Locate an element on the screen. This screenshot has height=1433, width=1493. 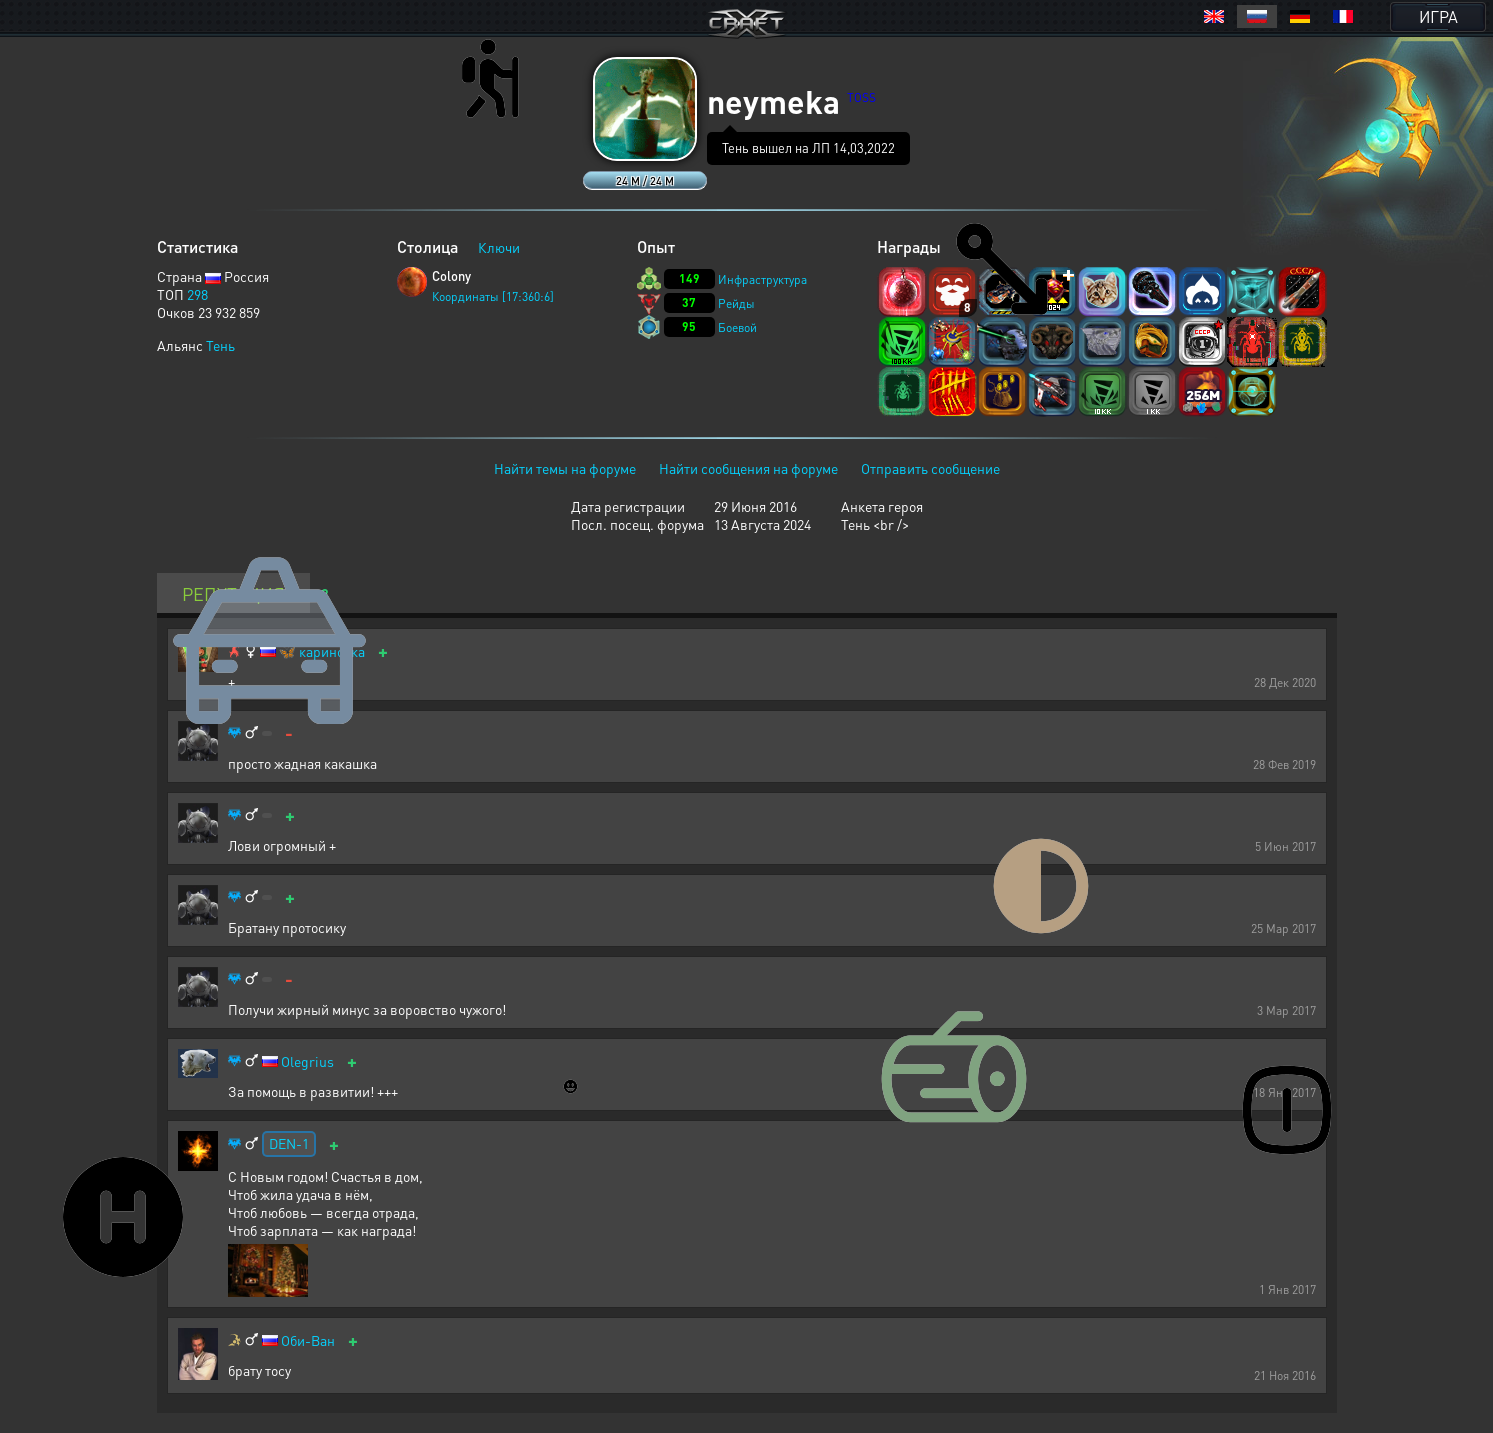
navigate to the next item diagonally is located at coordinates (1005, 272).